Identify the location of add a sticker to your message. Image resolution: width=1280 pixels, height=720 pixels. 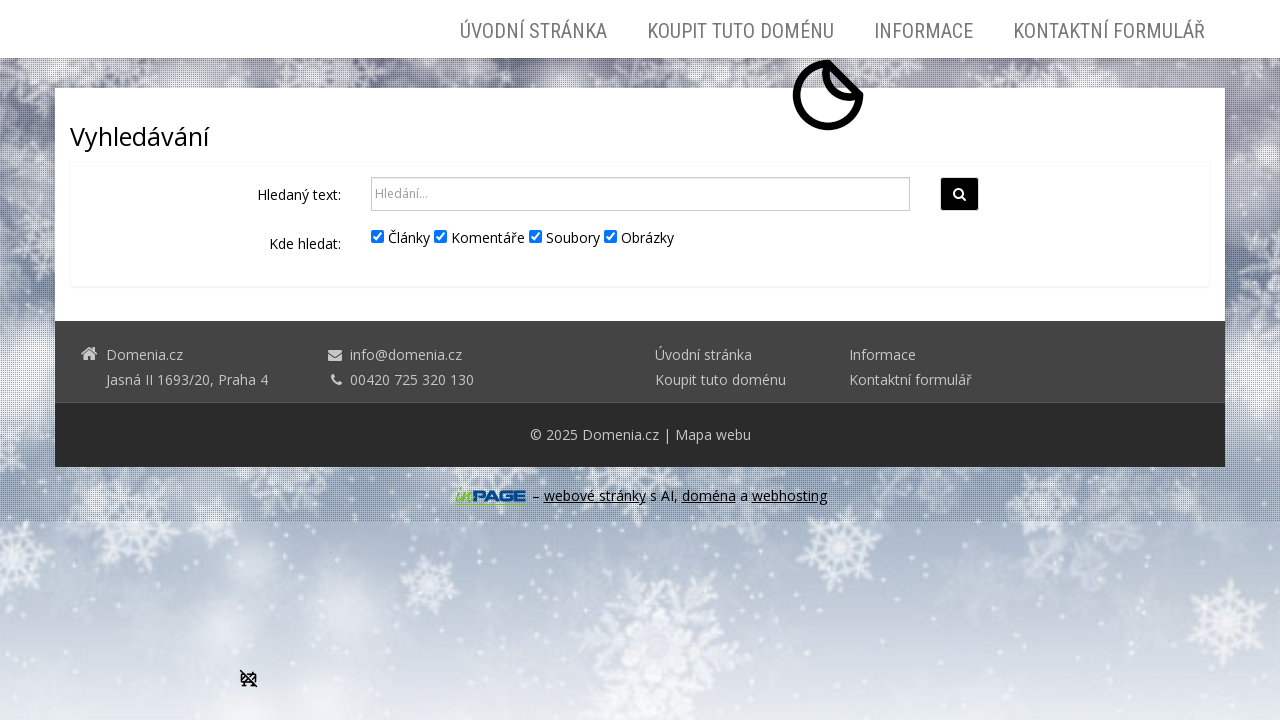
(828, 95).